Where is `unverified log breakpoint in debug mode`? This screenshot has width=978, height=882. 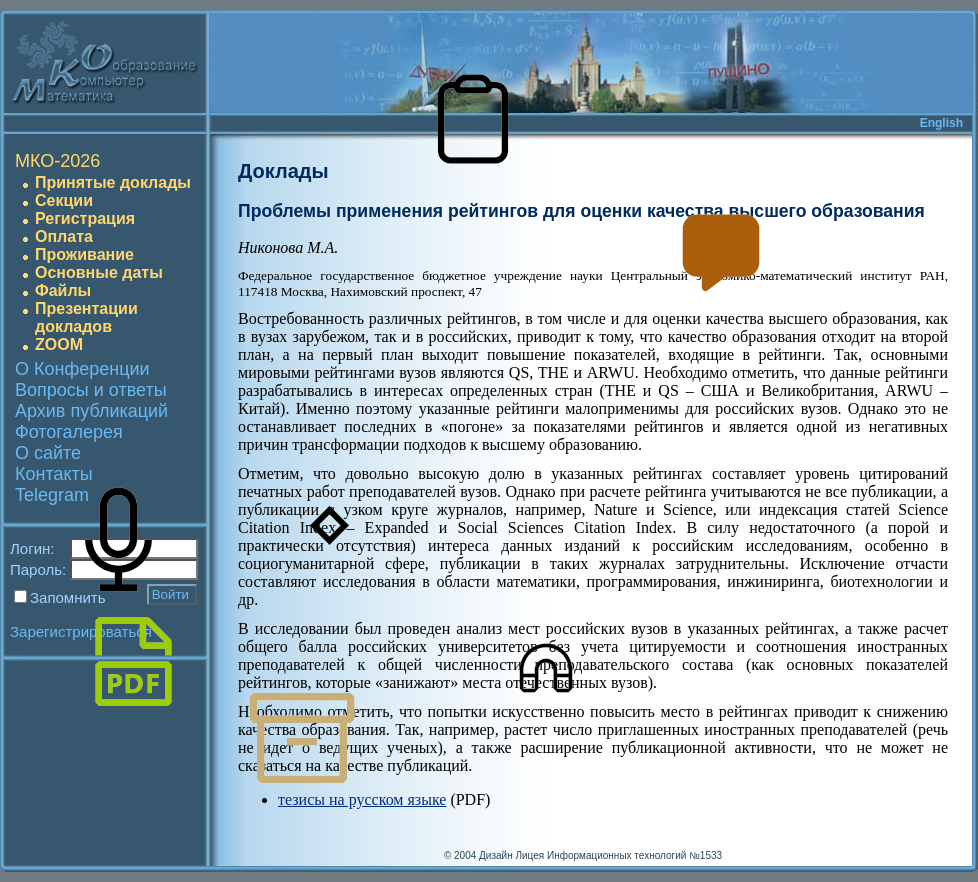
unverified log breakpoint in debug mode is located at coordinates (329, 525).